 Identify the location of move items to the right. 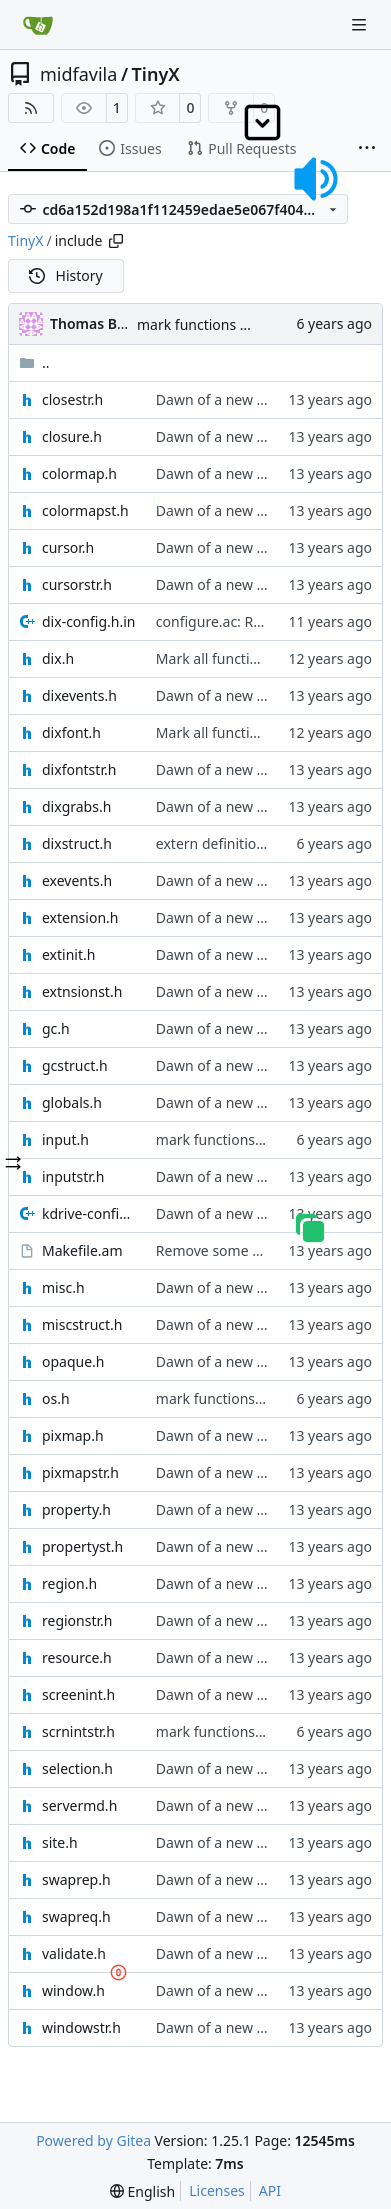
(13, 1163).